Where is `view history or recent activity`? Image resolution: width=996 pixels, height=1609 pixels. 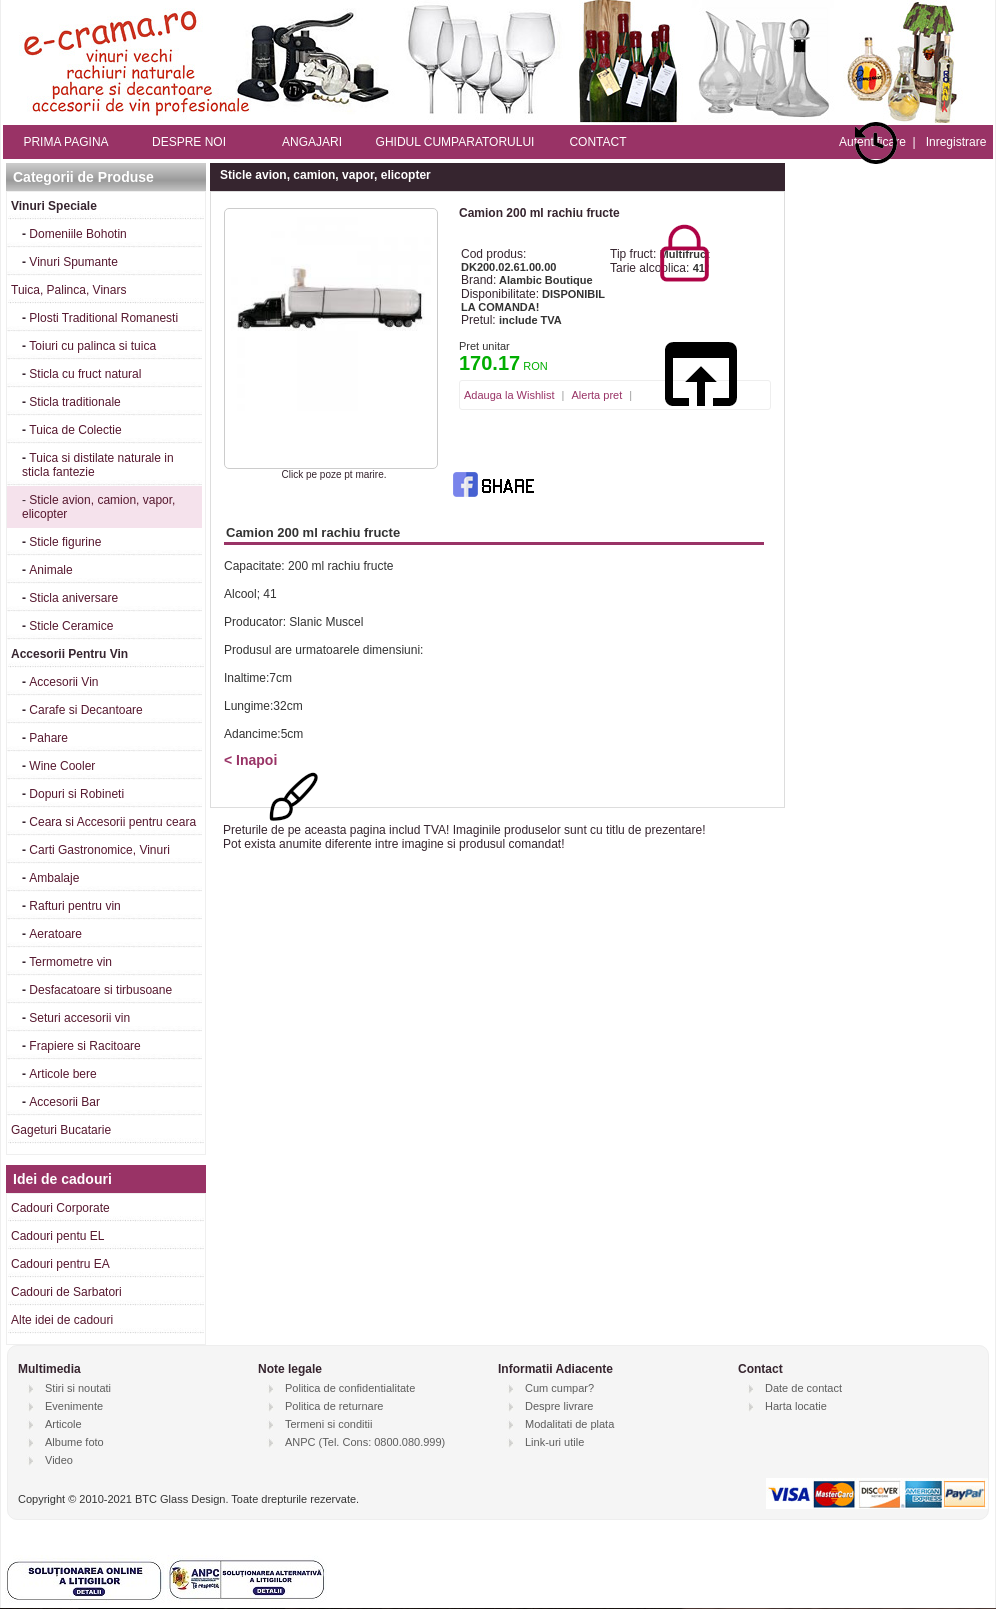
view history or recent activity is located at coordinates (876, 143).